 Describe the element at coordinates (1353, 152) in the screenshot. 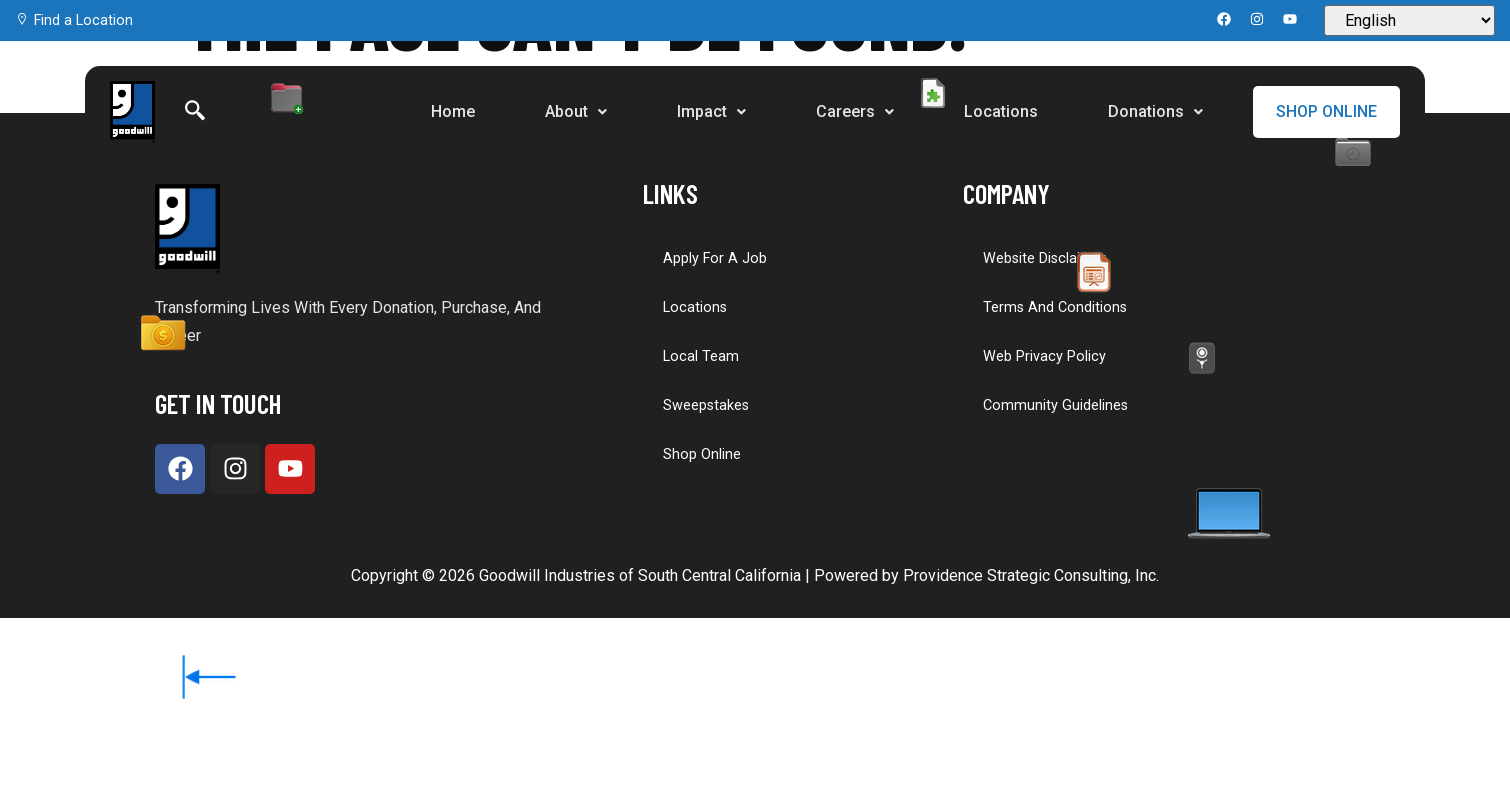

I see `access temporary files folder` at that location.